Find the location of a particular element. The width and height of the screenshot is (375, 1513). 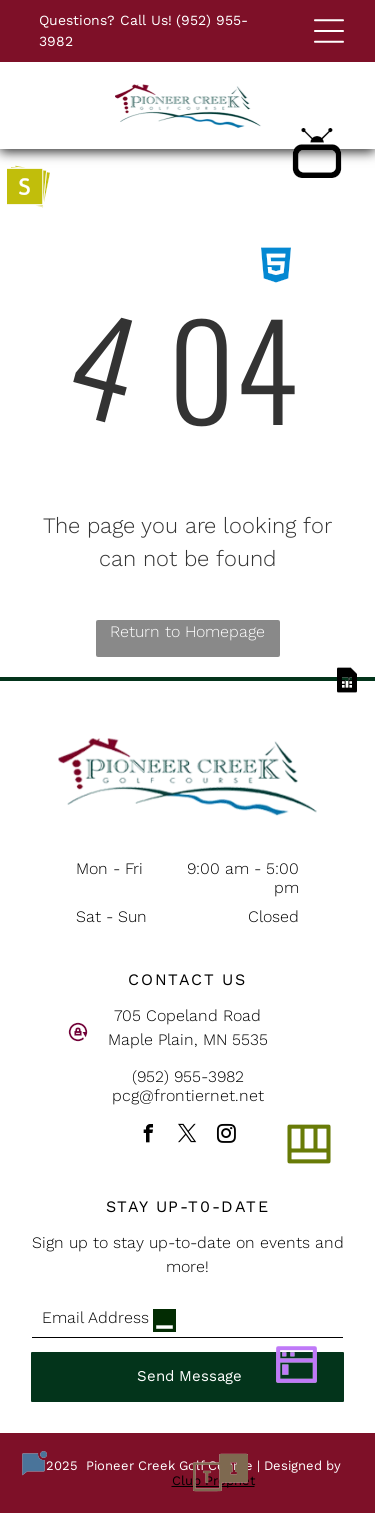

manage sim card settings is located at coordinates (347, 680).